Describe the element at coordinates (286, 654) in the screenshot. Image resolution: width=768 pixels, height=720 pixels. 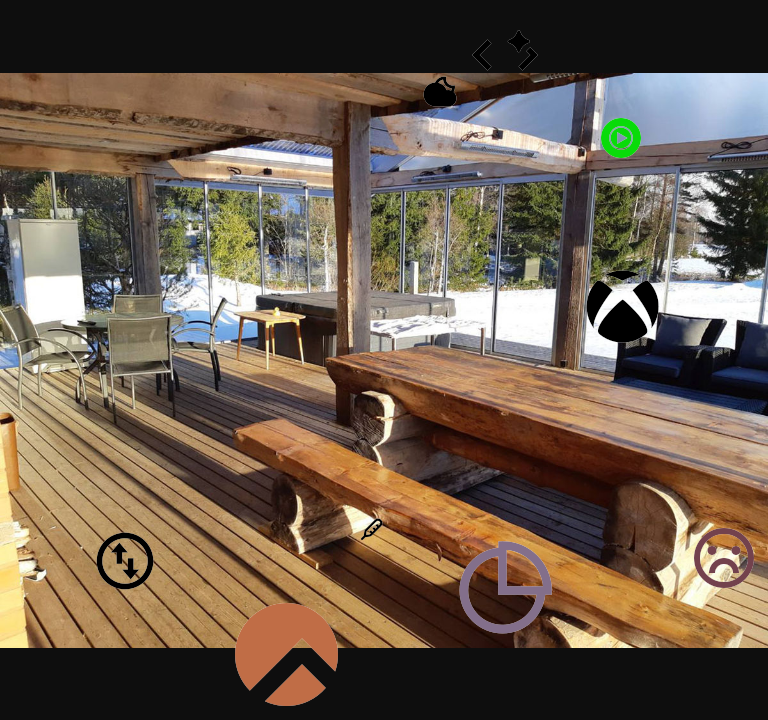
I see `Rocky Linux logo` at that location.